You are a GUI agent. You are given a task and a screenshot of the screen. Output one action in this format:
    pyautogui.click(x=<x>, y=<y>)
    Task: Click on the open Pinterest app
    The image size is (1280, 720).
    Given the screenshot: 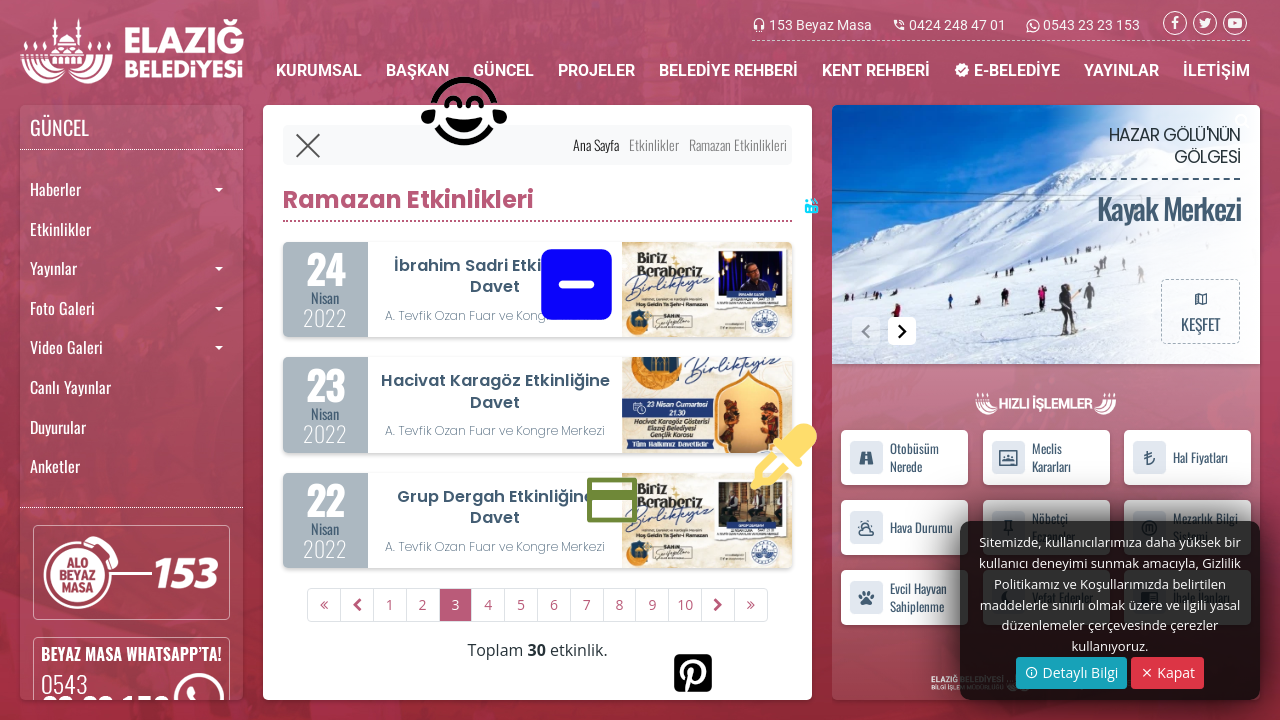 What is the action you would take?
    pyautogui.click(x=693, y=673)
    